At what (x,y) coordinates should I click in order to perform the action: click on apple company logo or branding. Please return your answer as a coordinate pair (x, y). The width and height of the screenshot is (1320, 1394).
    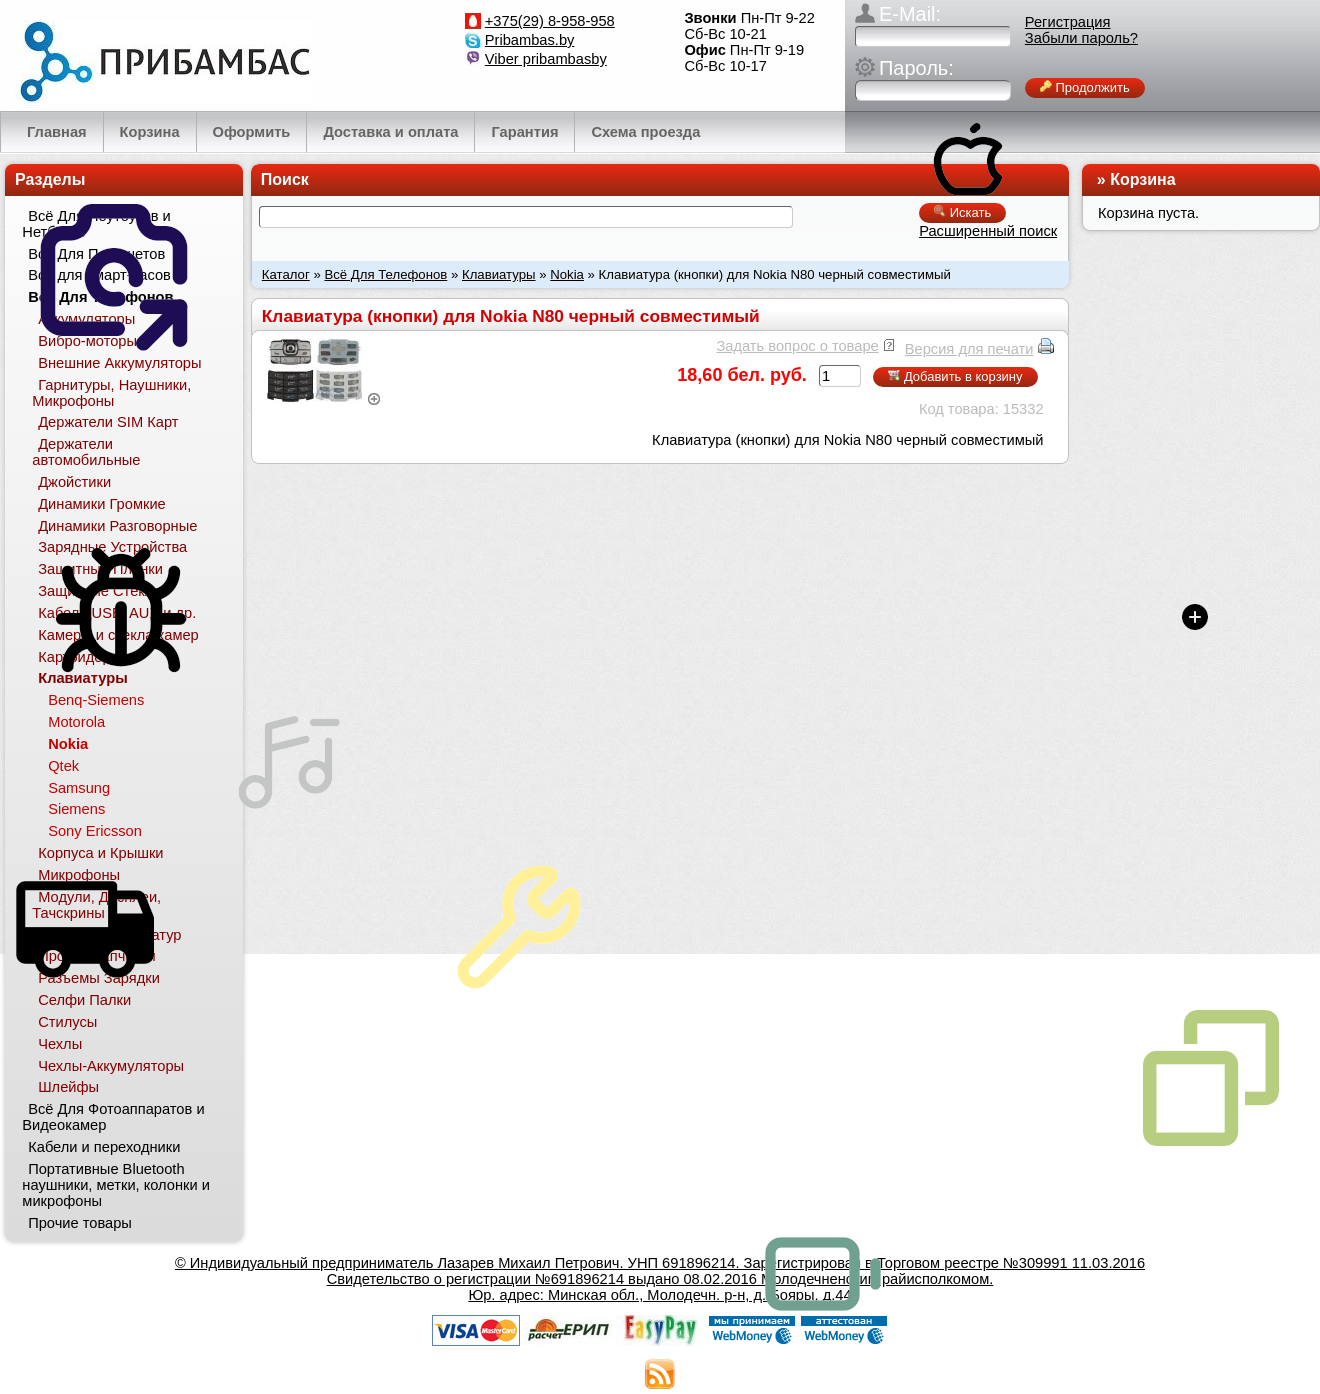
    Looking at the image, I should click on (970, 163).